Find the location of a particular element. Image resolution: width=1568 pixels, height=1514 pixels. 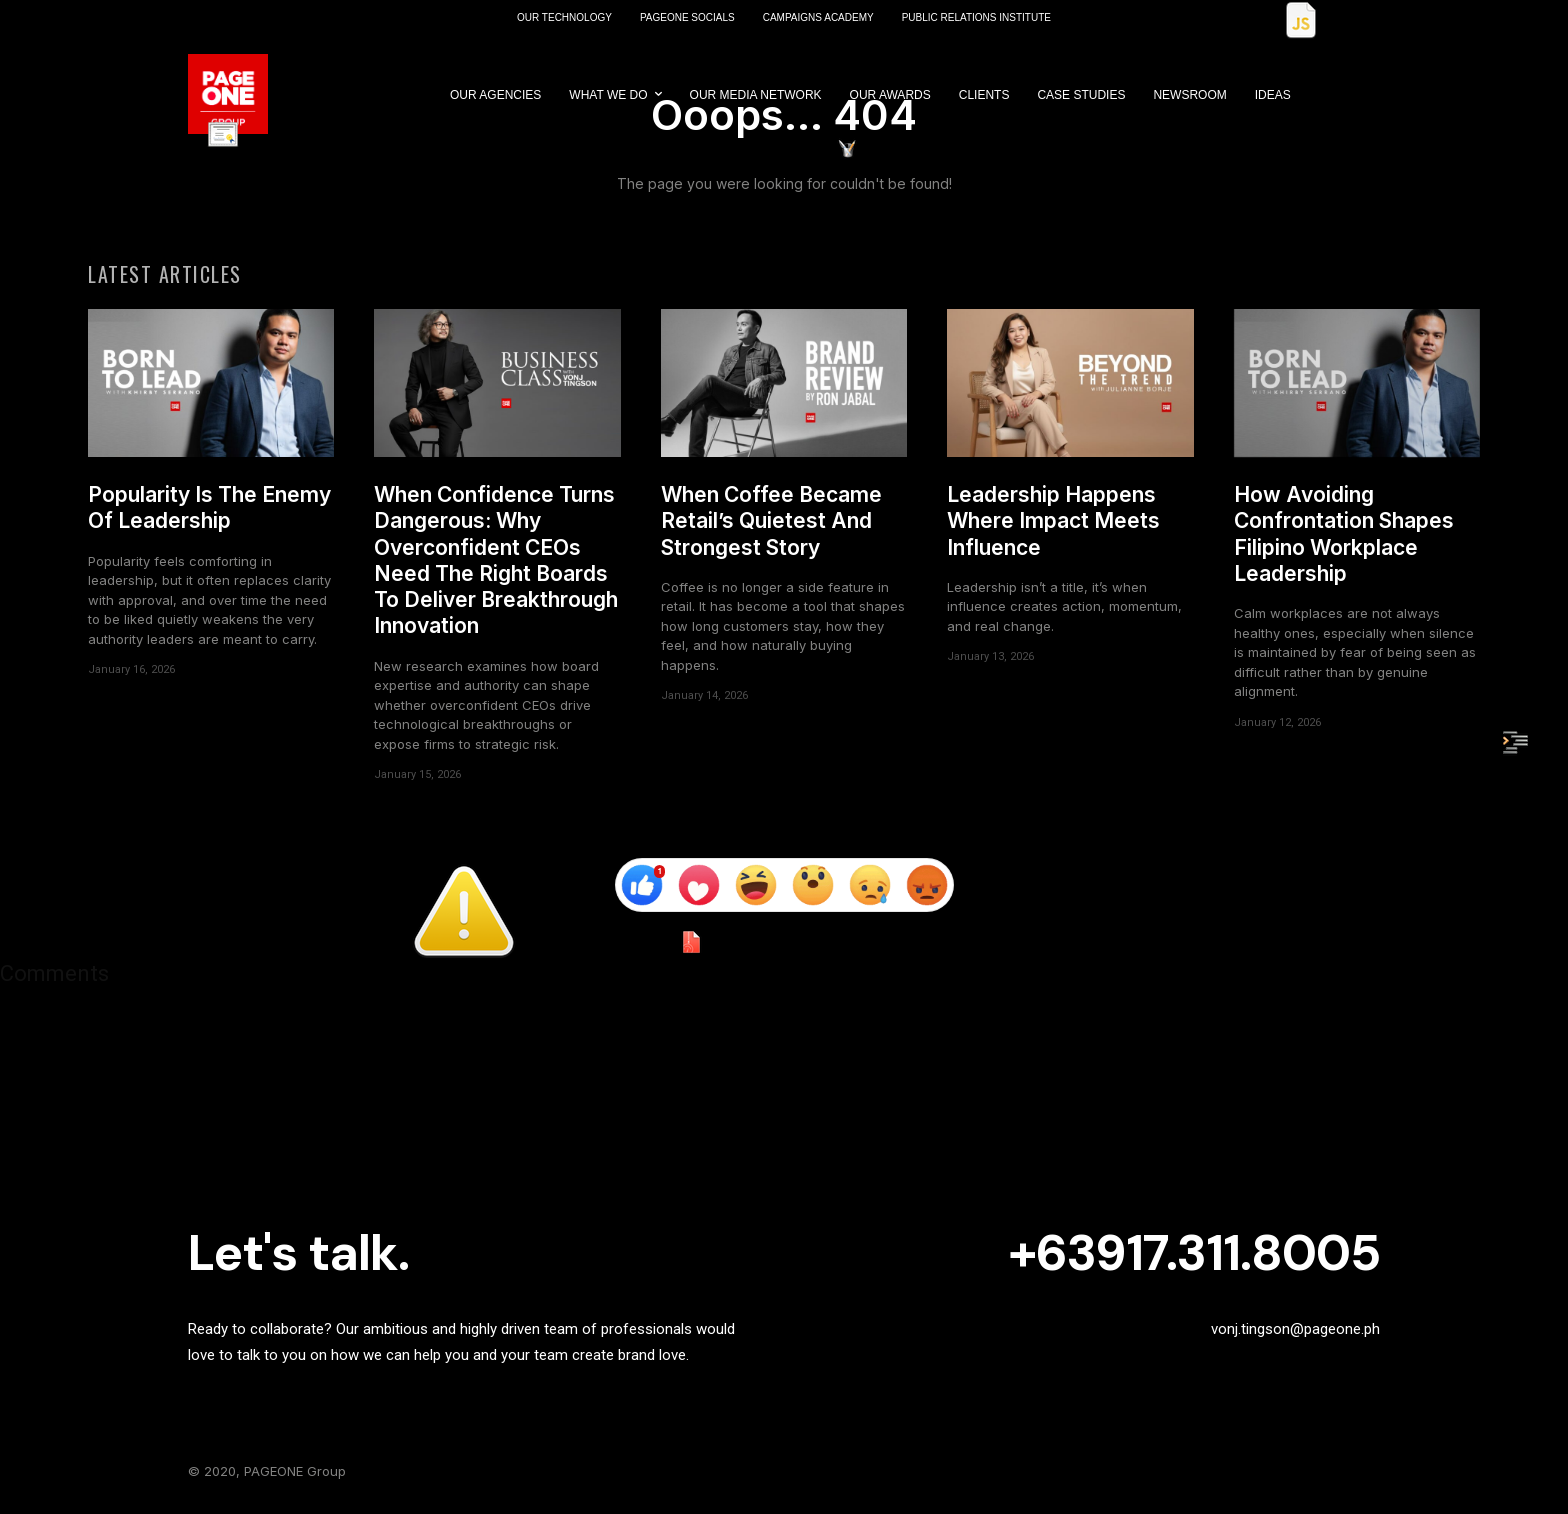

indicates a certificate or credential file is located at coordinates (223, 135).